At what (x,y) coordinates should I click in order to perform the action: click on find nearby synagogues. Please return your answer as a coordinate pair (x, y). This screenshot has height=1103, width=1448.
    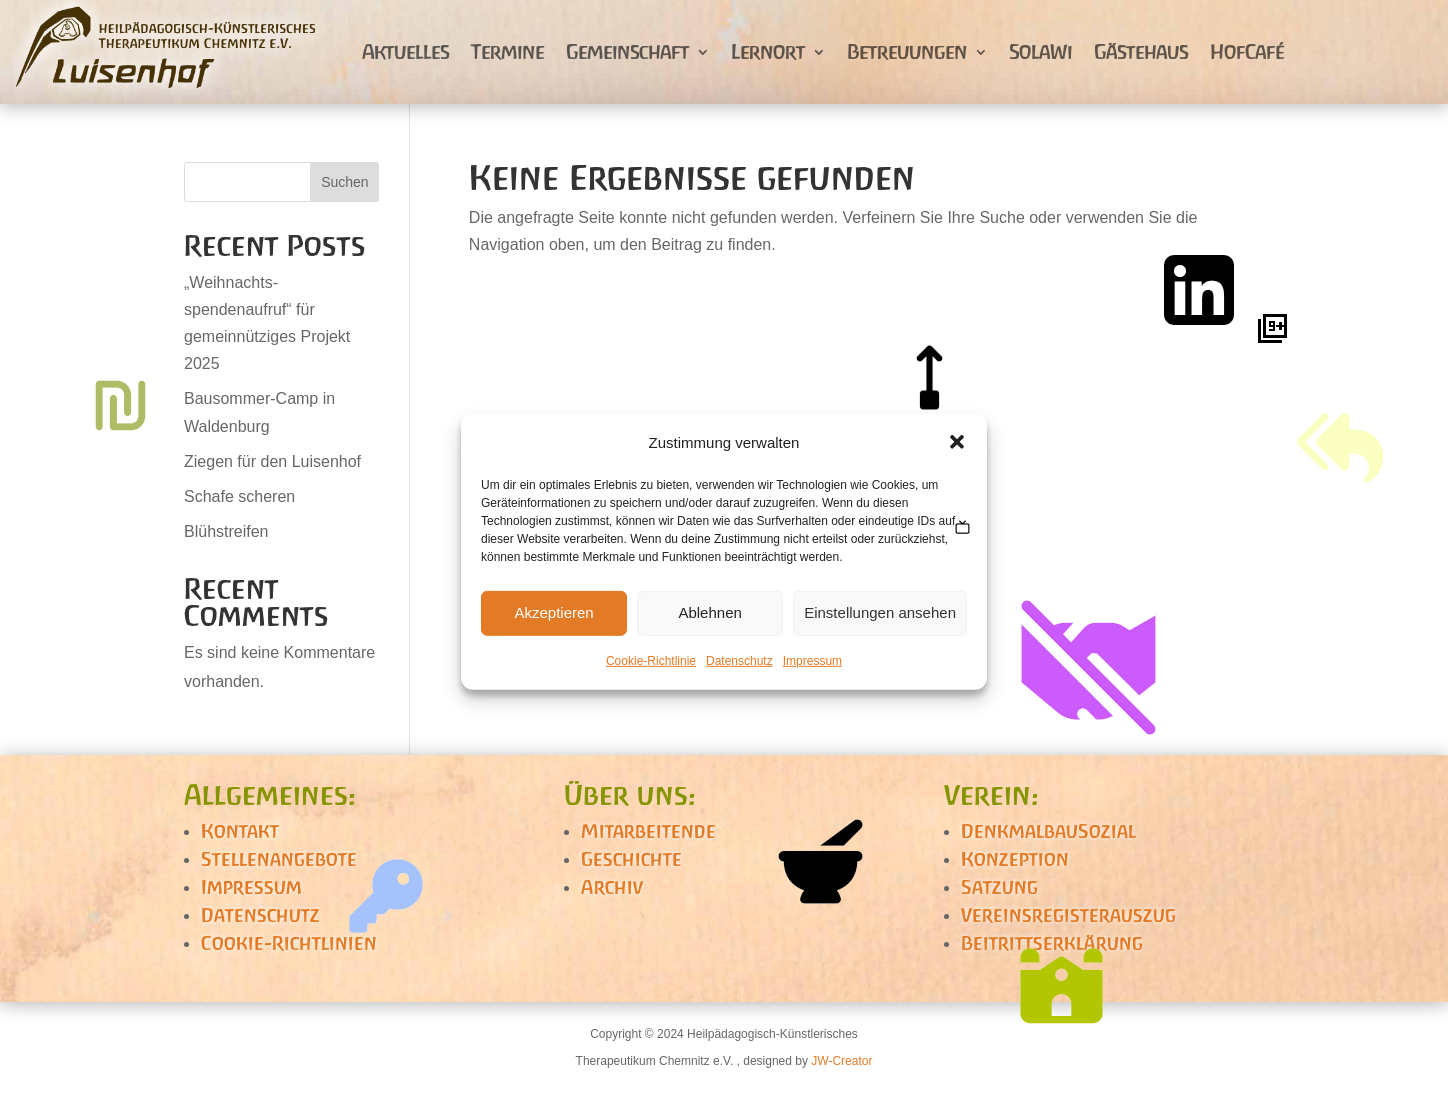
    Looking at the image, I should click on (1061, 984).